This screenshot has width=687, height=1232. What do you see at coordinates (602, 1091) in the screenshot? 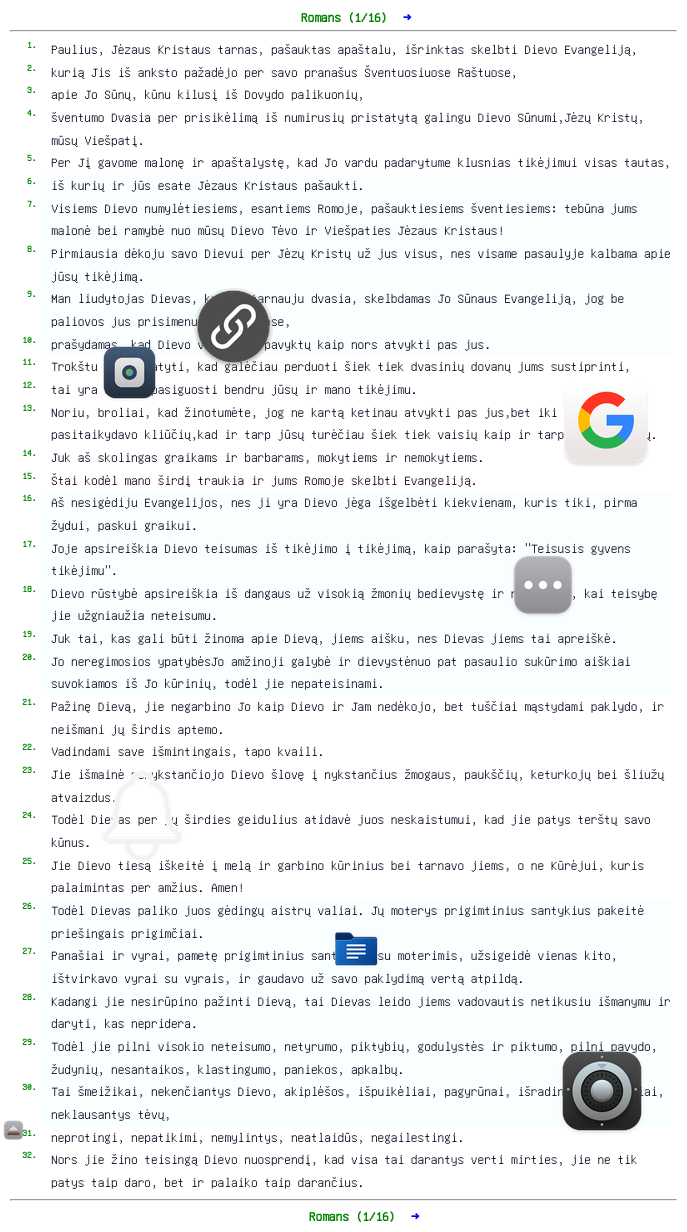
I see `open security and privacy settings` at bounding box center [602, 1091].